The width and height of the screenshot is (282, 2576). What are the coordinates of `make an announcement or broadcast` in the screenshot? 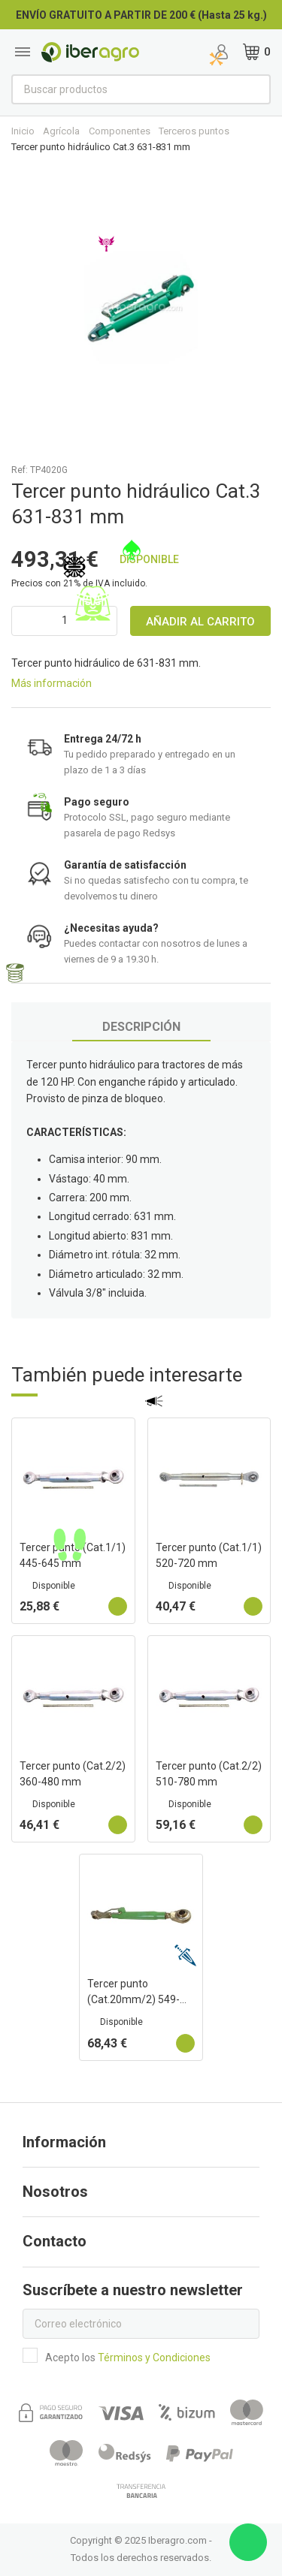 It's located at (154, 1401).